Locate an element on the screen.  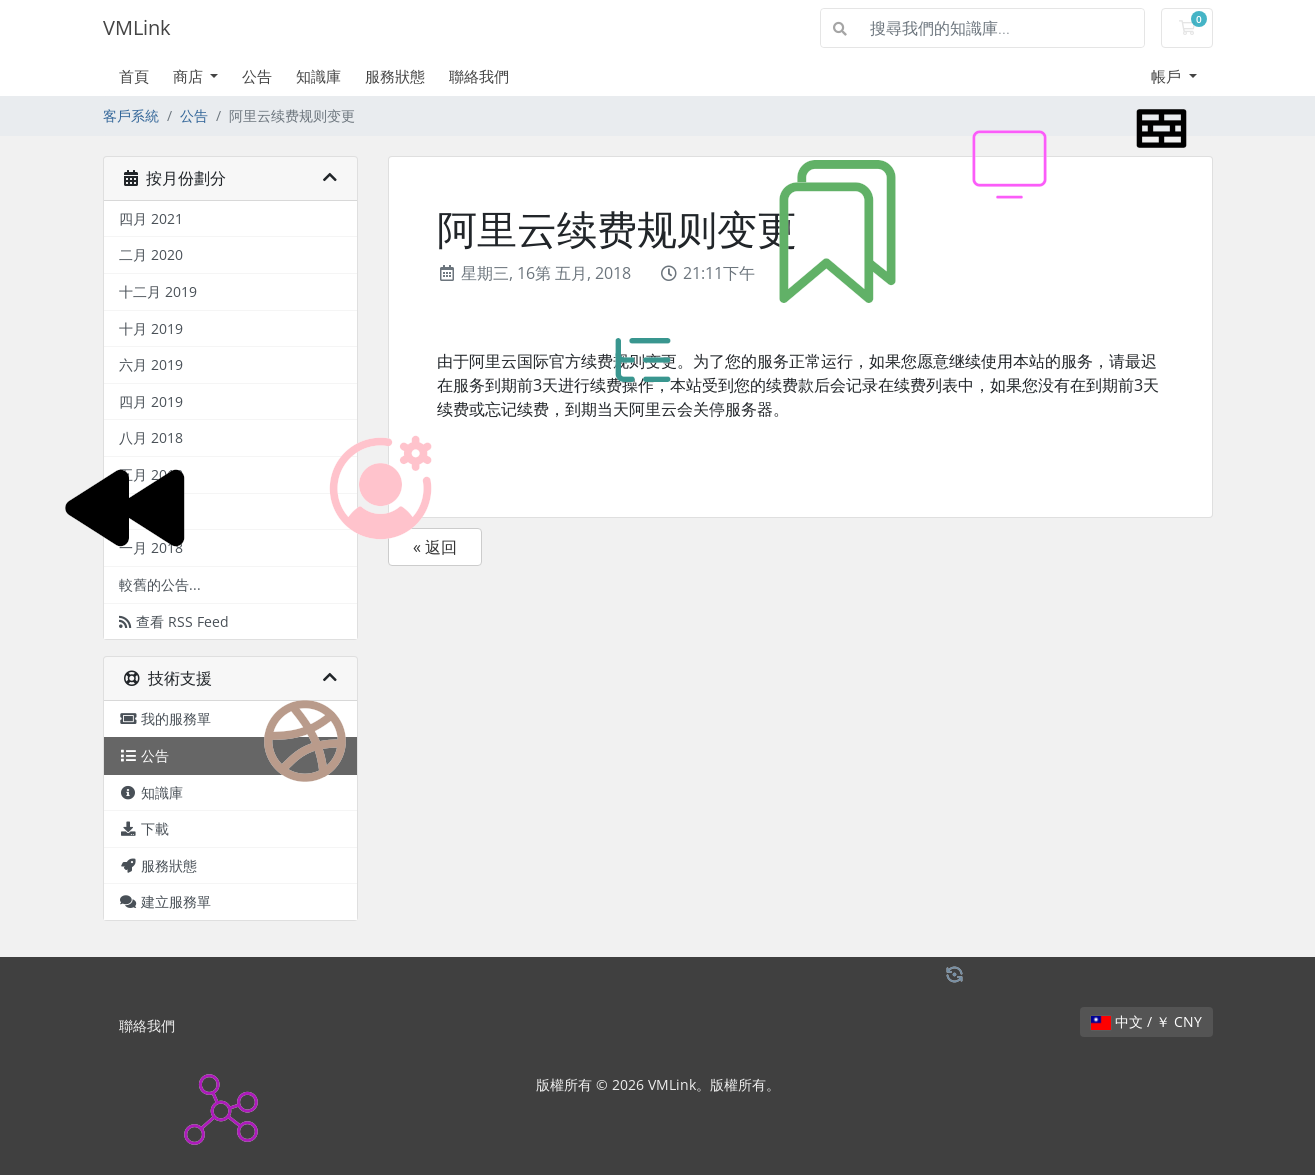
rewind media playback is located at coordinates (129, 508).